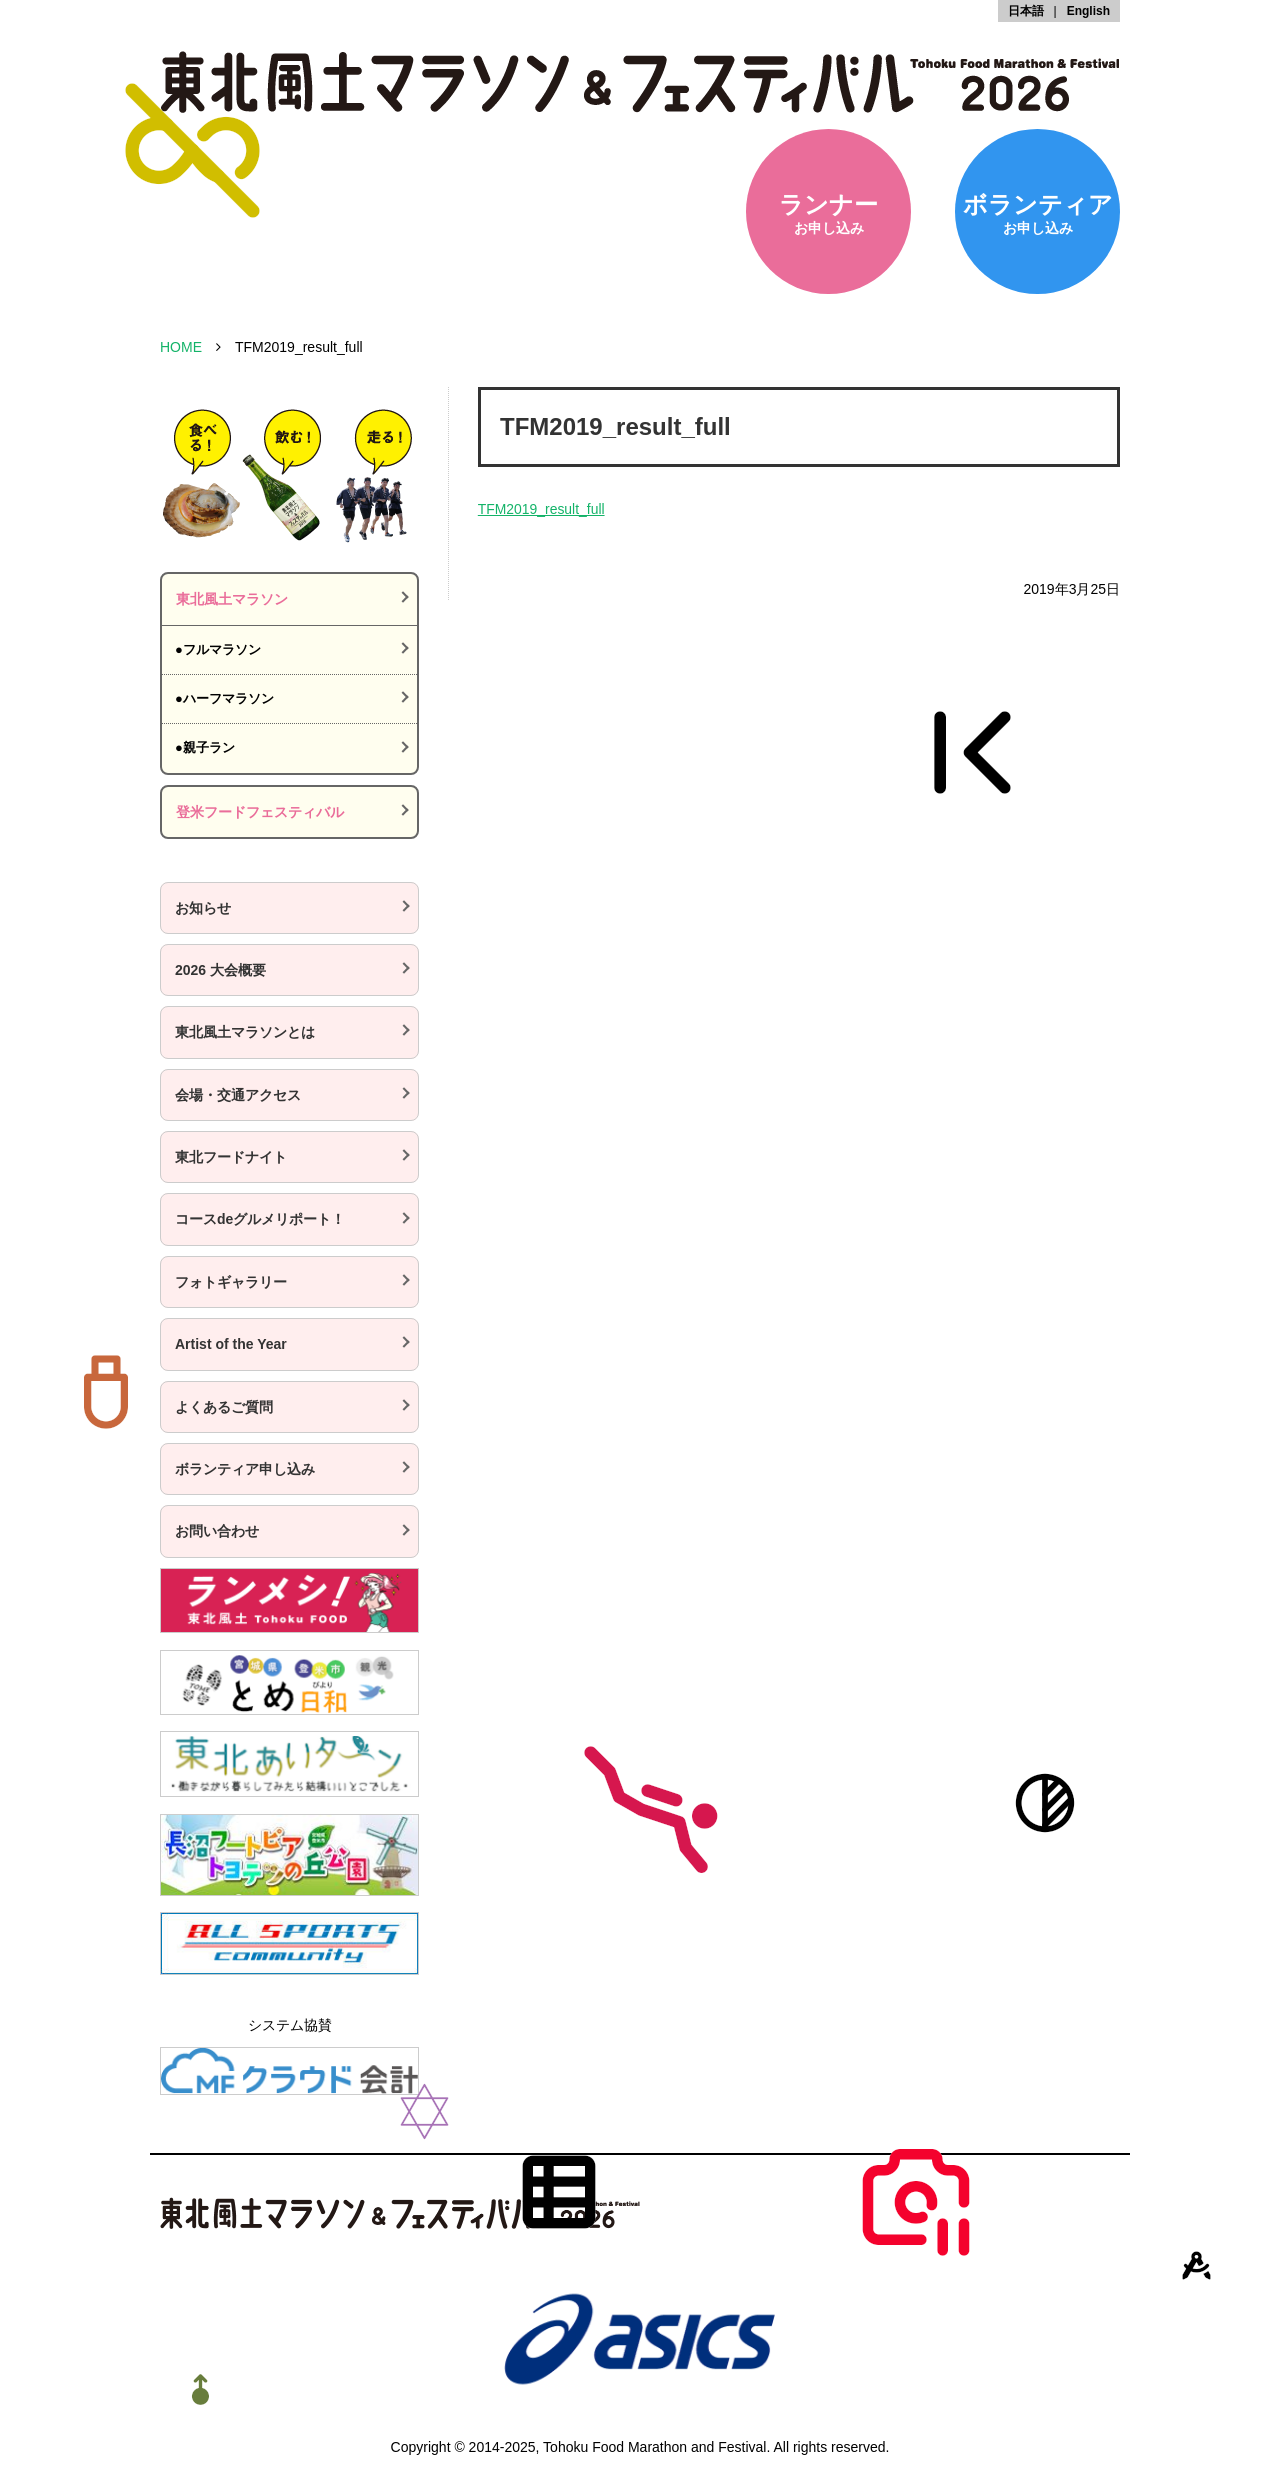 This screenshot has height=2486, width=1280. I want to click on skip to beginning or first item, so click(969, 752).